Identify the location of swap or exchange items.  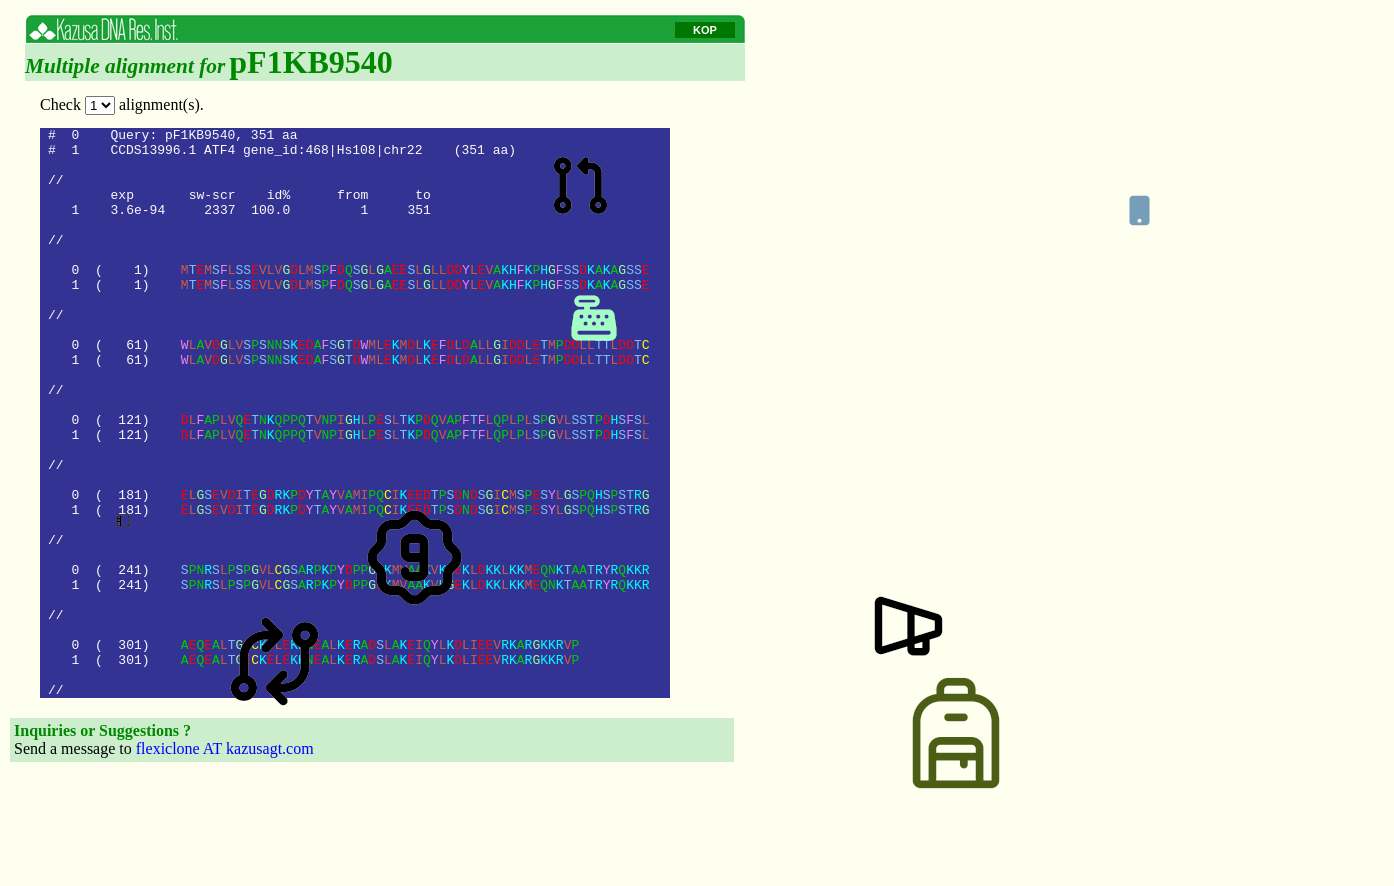
(274, 661).